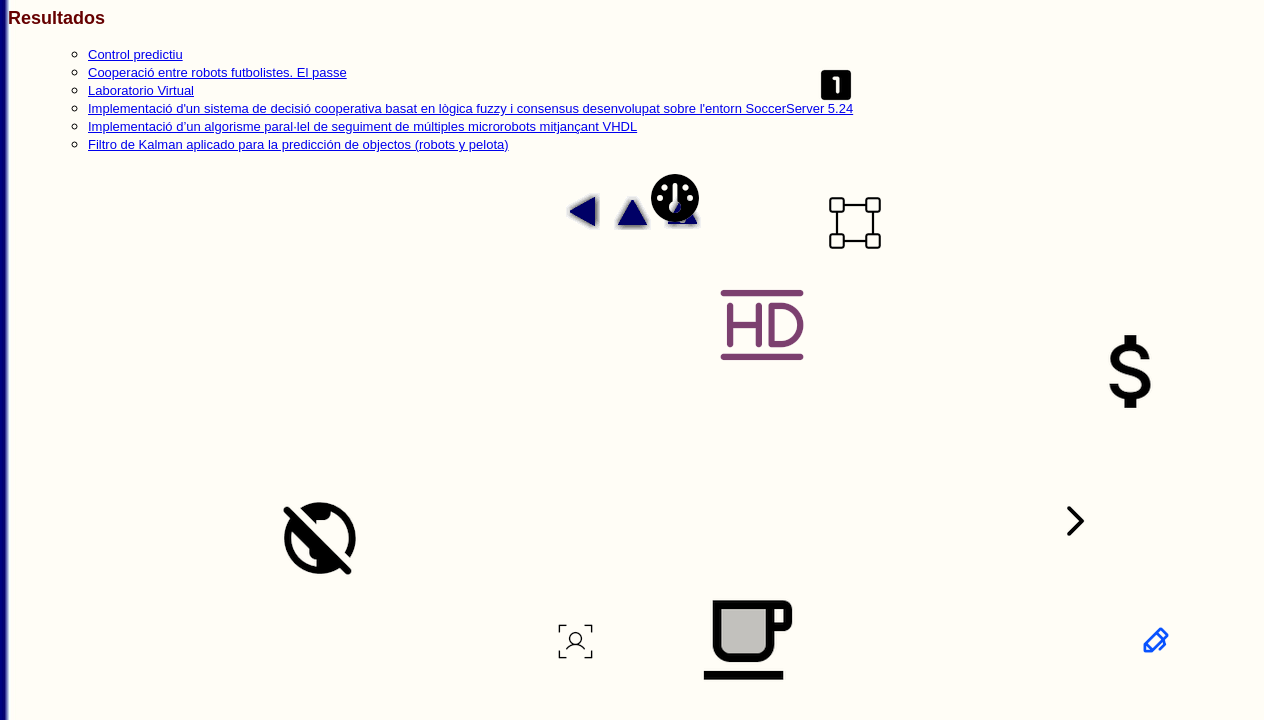  Describe the element at coordinates (855, 223) in the screenshot. I see `select or resize an object's boundaries` at that location.